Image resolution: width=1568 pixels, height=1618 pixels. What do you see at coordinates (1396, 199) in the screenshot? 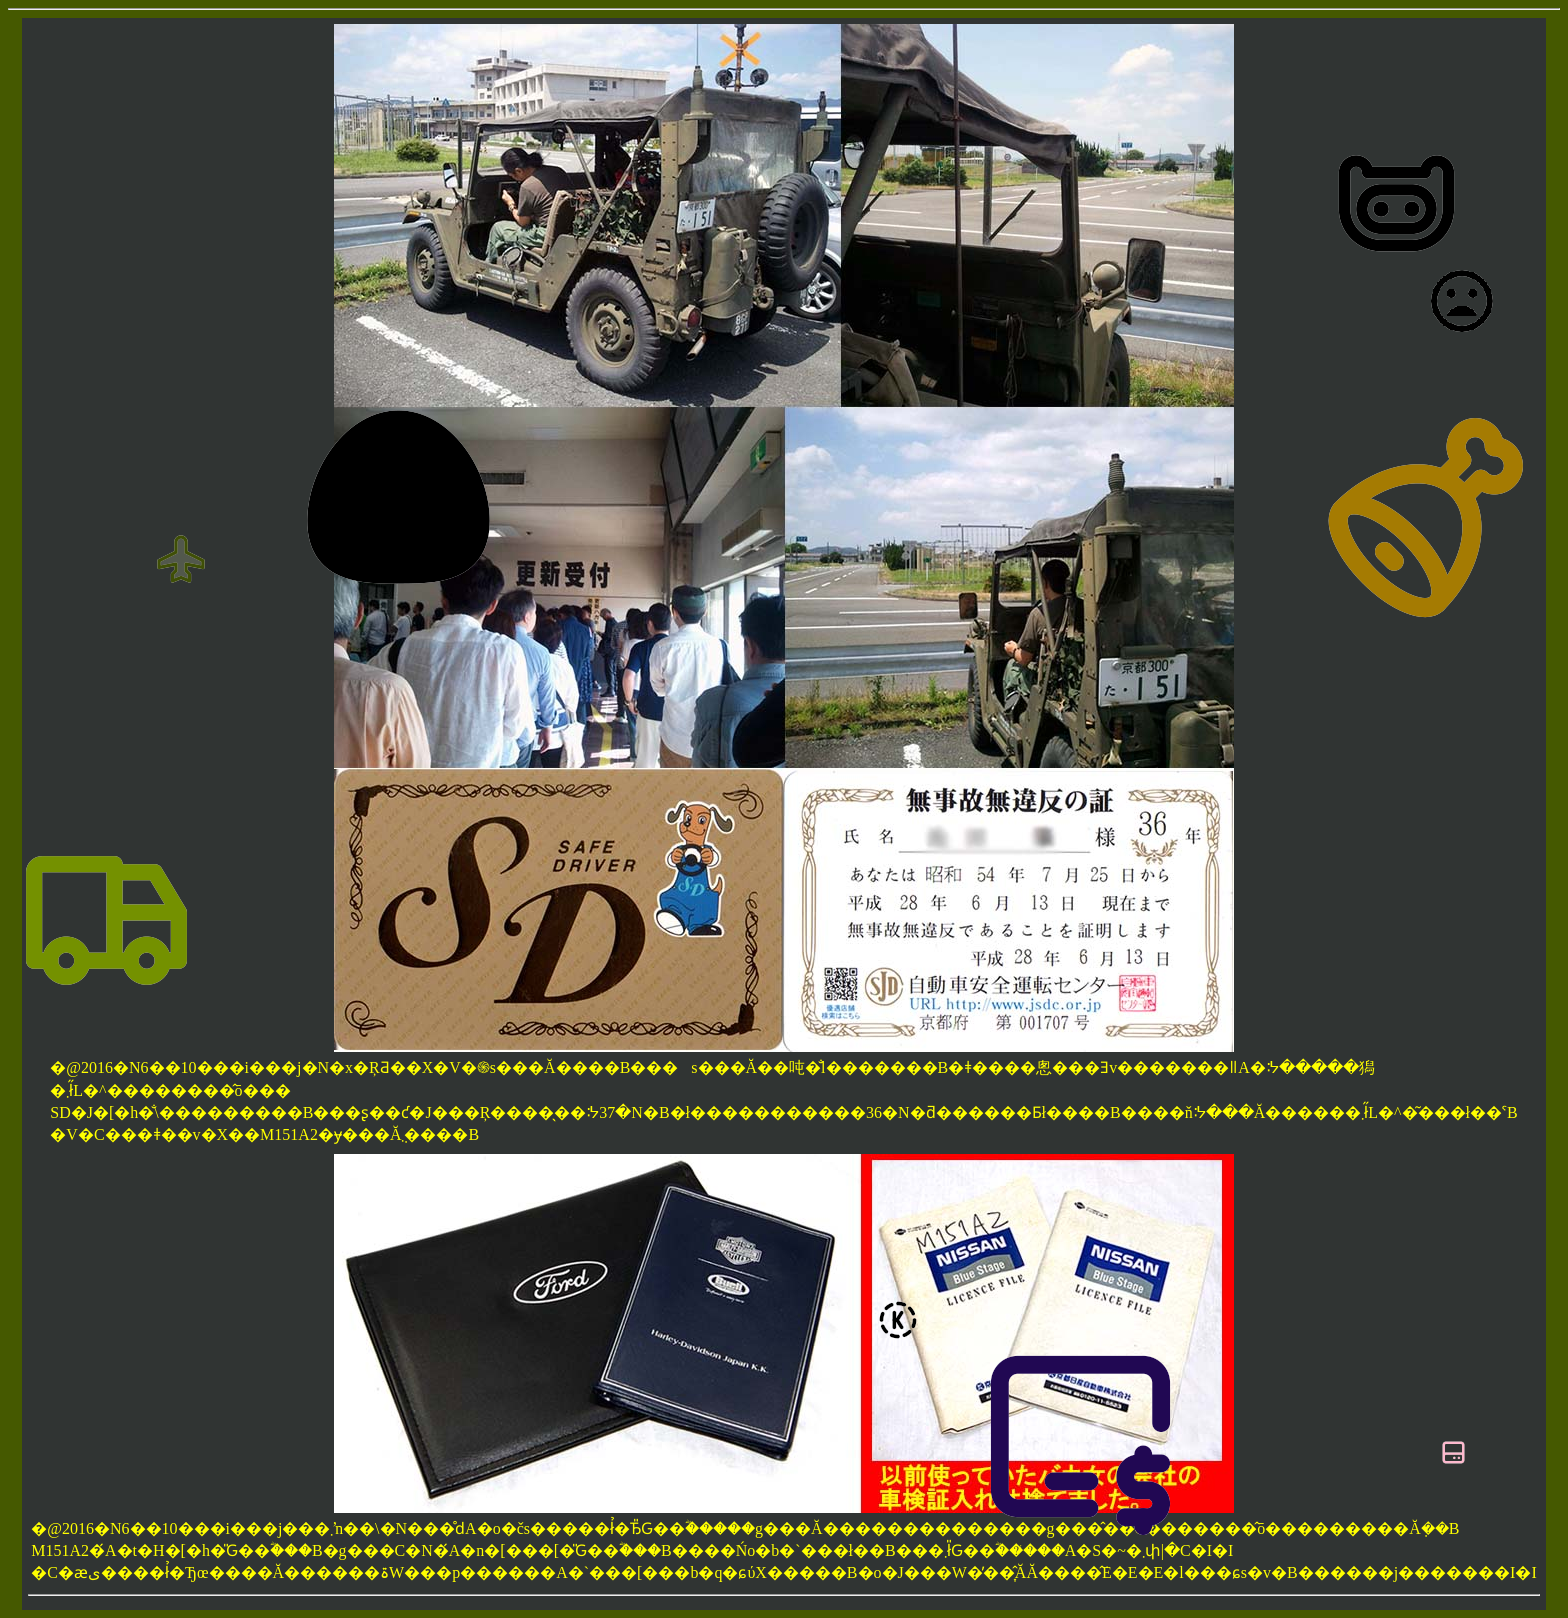
I see `finn the human character icon from adventure time` at bounding box center [1396, 199].